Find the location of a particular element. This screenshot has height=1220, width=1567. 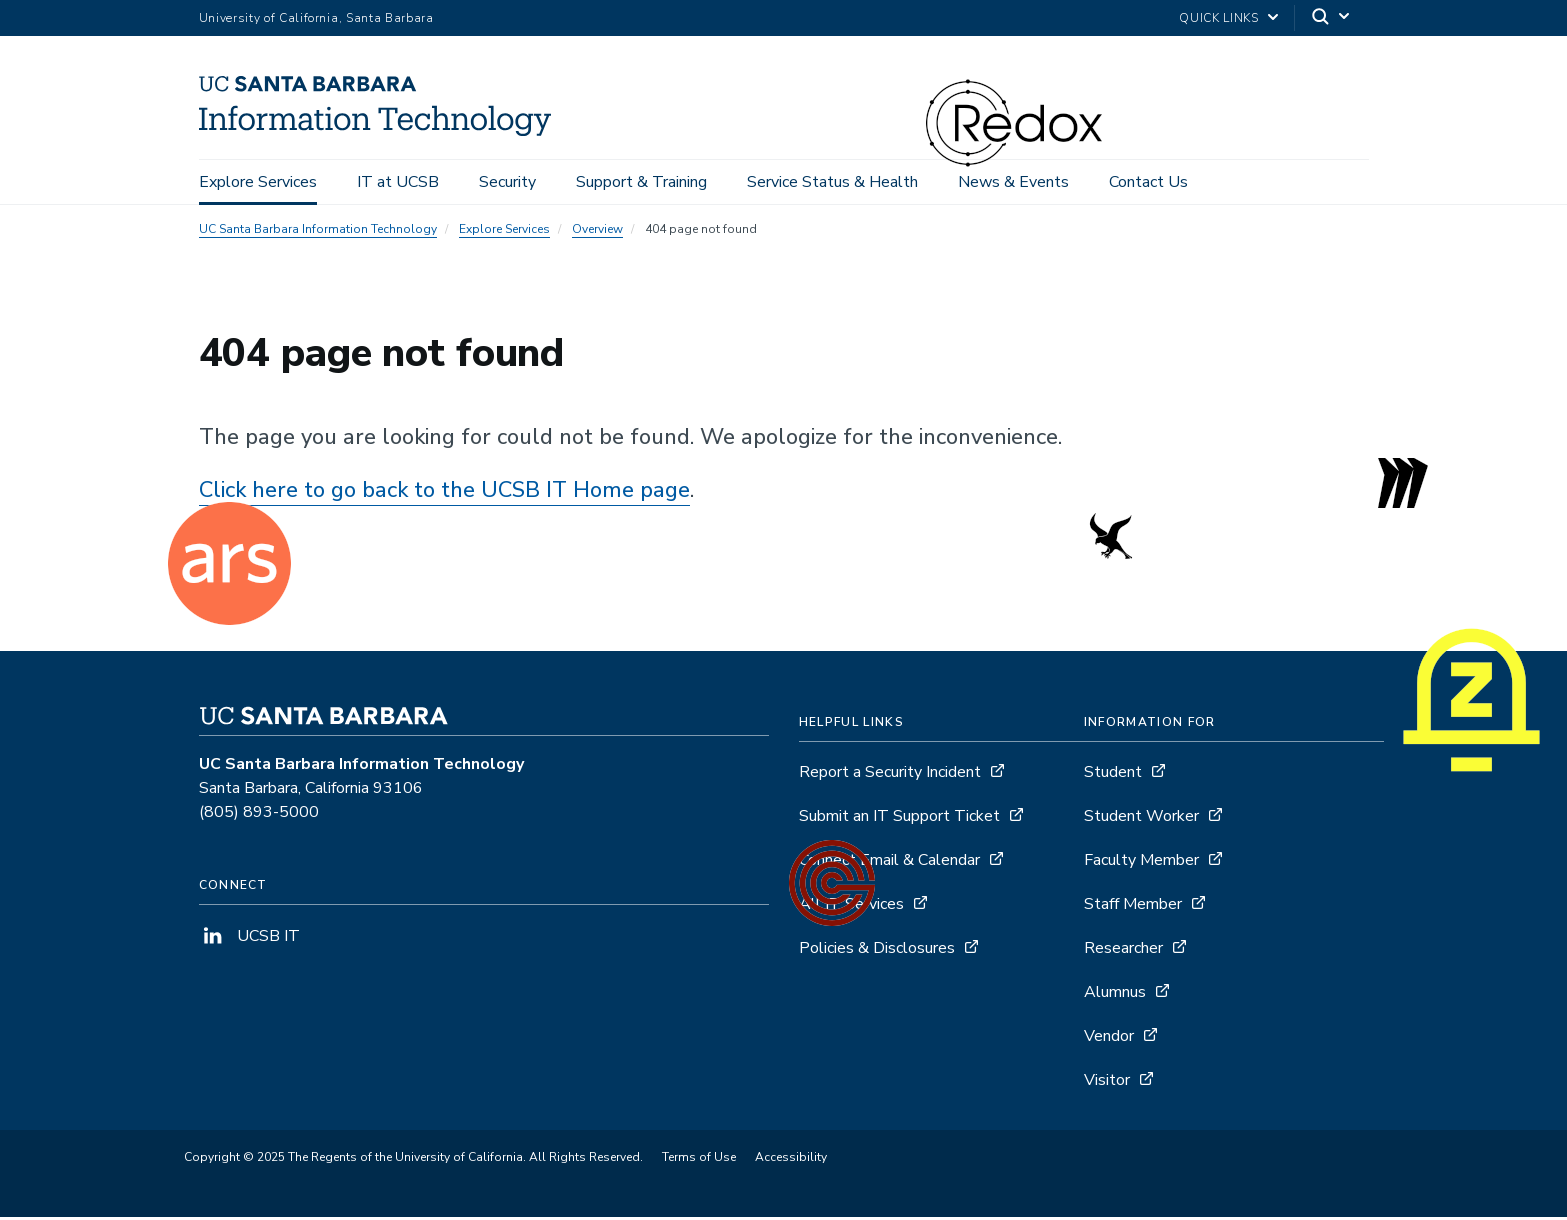

open Miro collaborative whiteboard app is located at coordinates (1403, 483).